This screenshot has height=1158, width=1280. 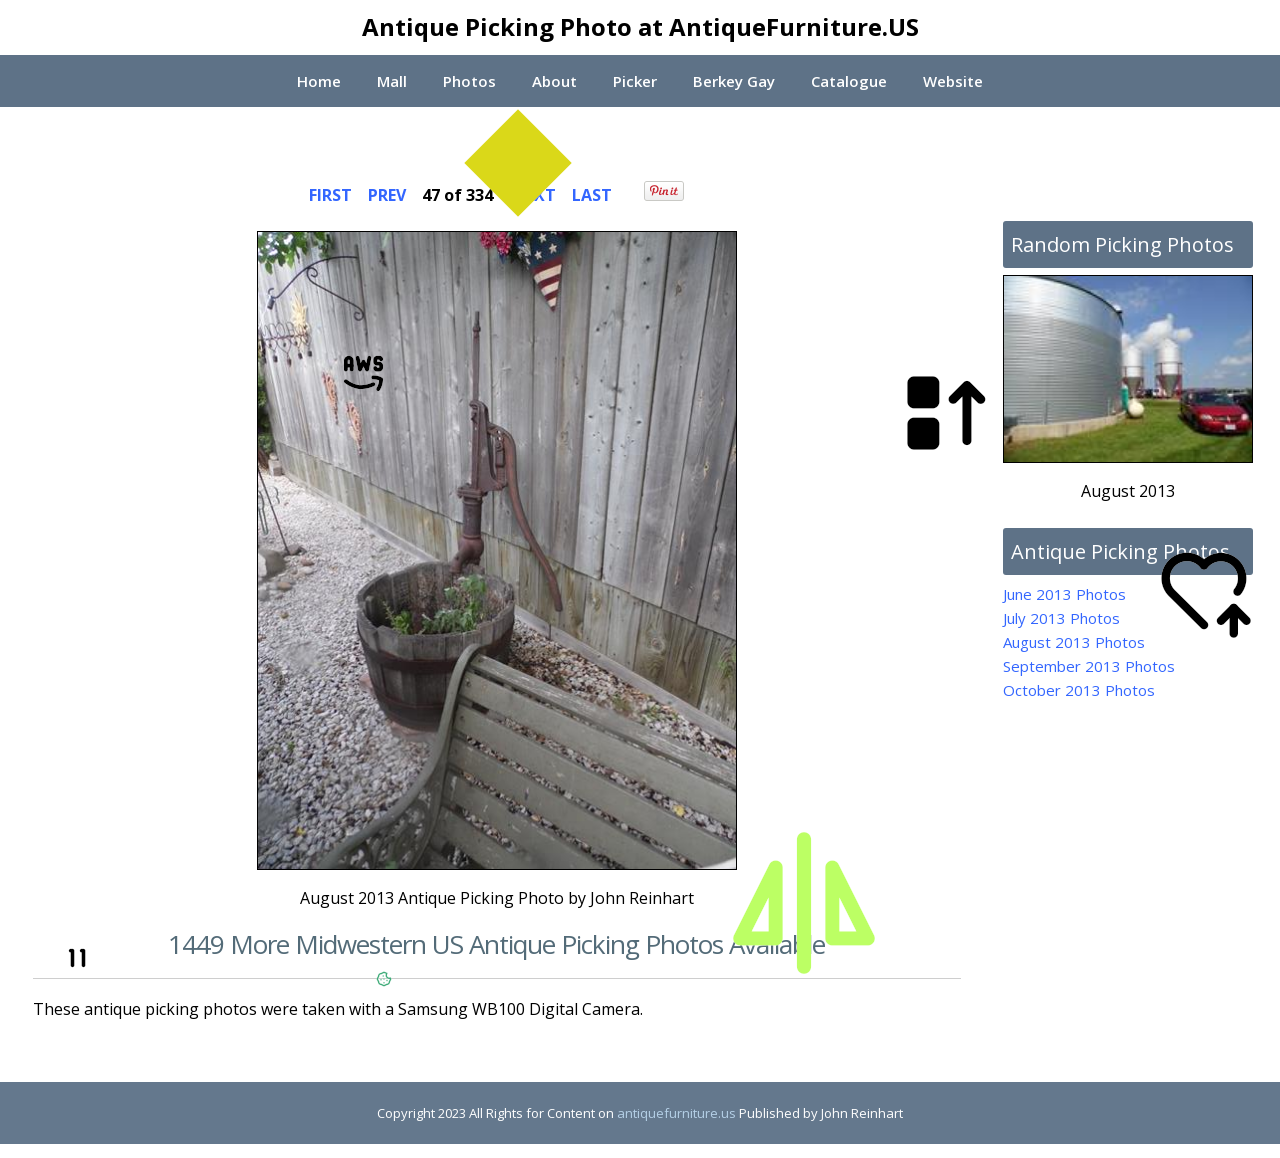 I want to click on sort items in ascending order, so click(x=944, y=413).